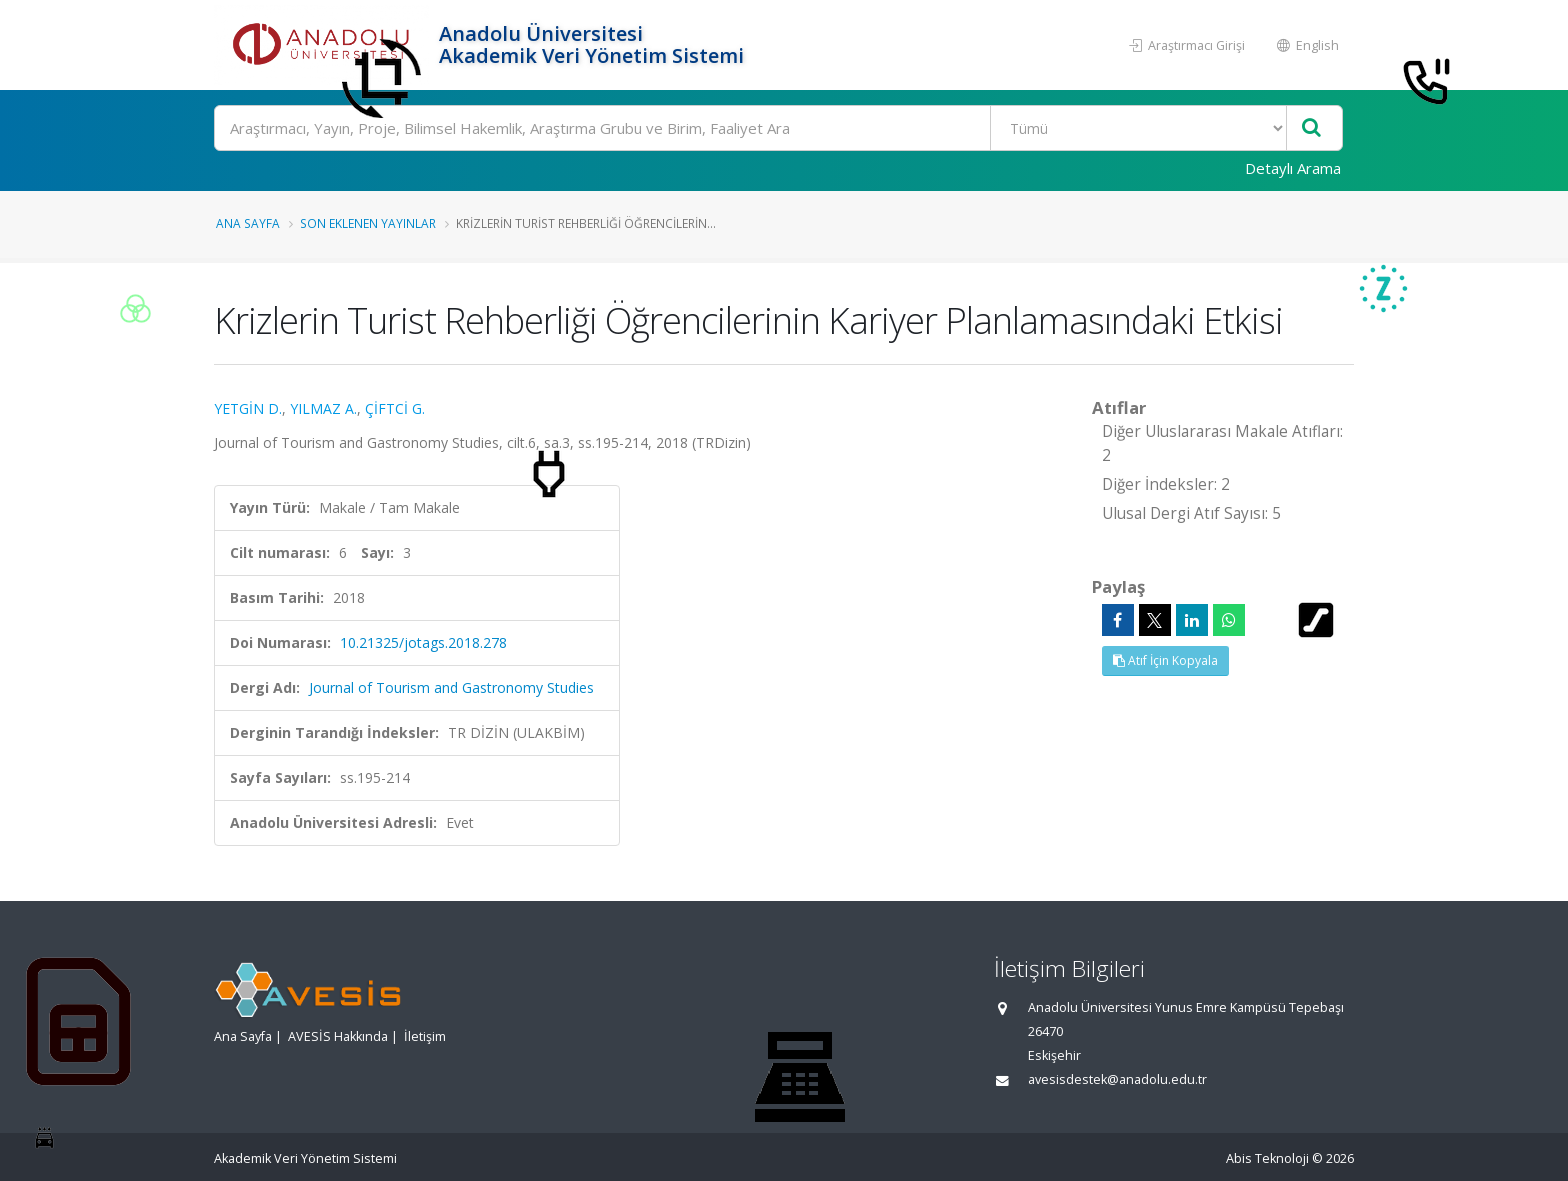 The image size is (1568, 1181). I want to click on pause an active phone call, so click(1426, 81).